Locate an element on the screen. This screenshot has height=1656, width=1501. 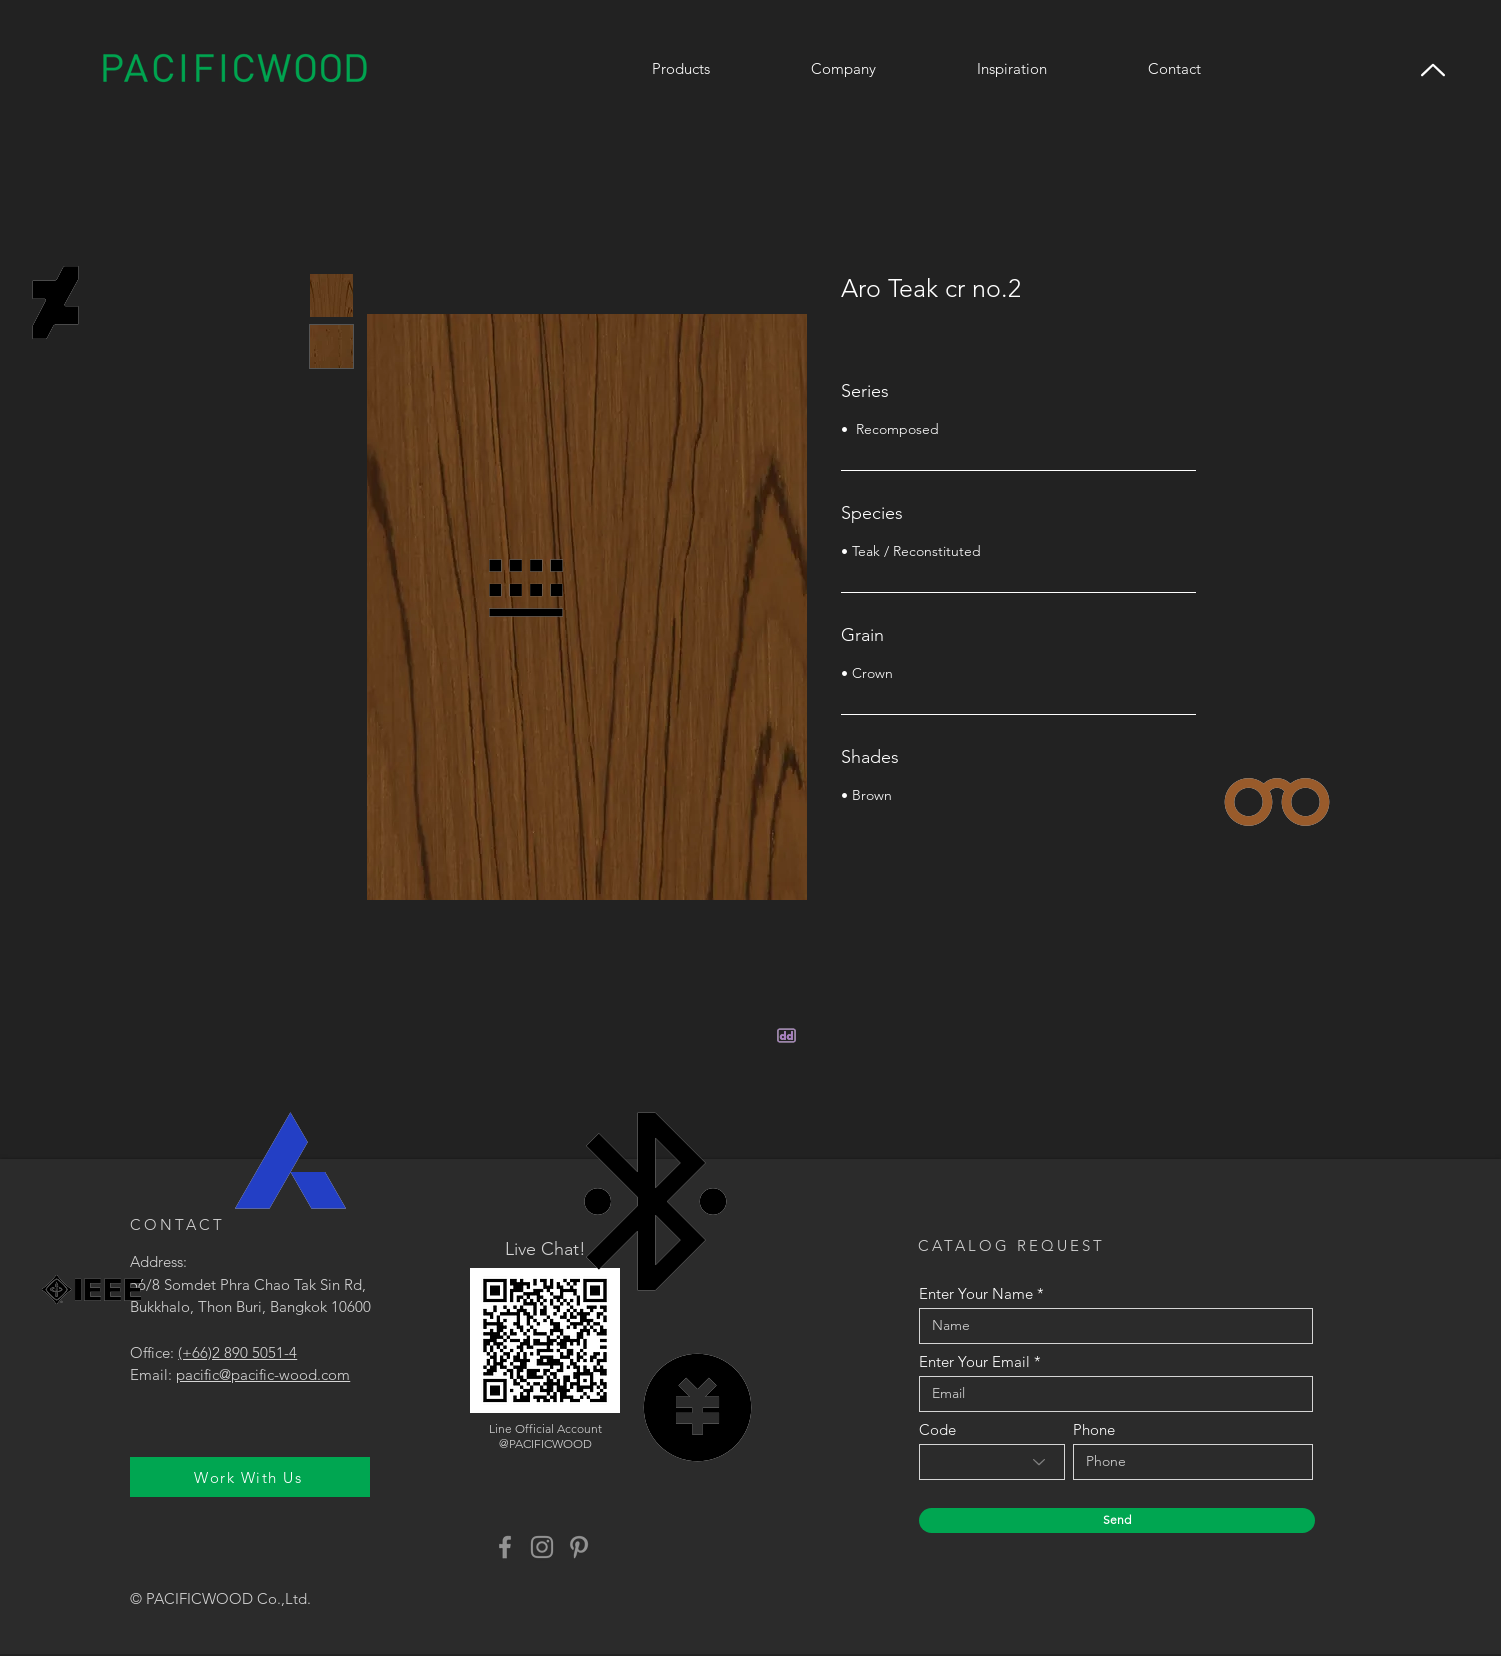
enable reading or accessibility mode is located at coordinates (1277, 802).